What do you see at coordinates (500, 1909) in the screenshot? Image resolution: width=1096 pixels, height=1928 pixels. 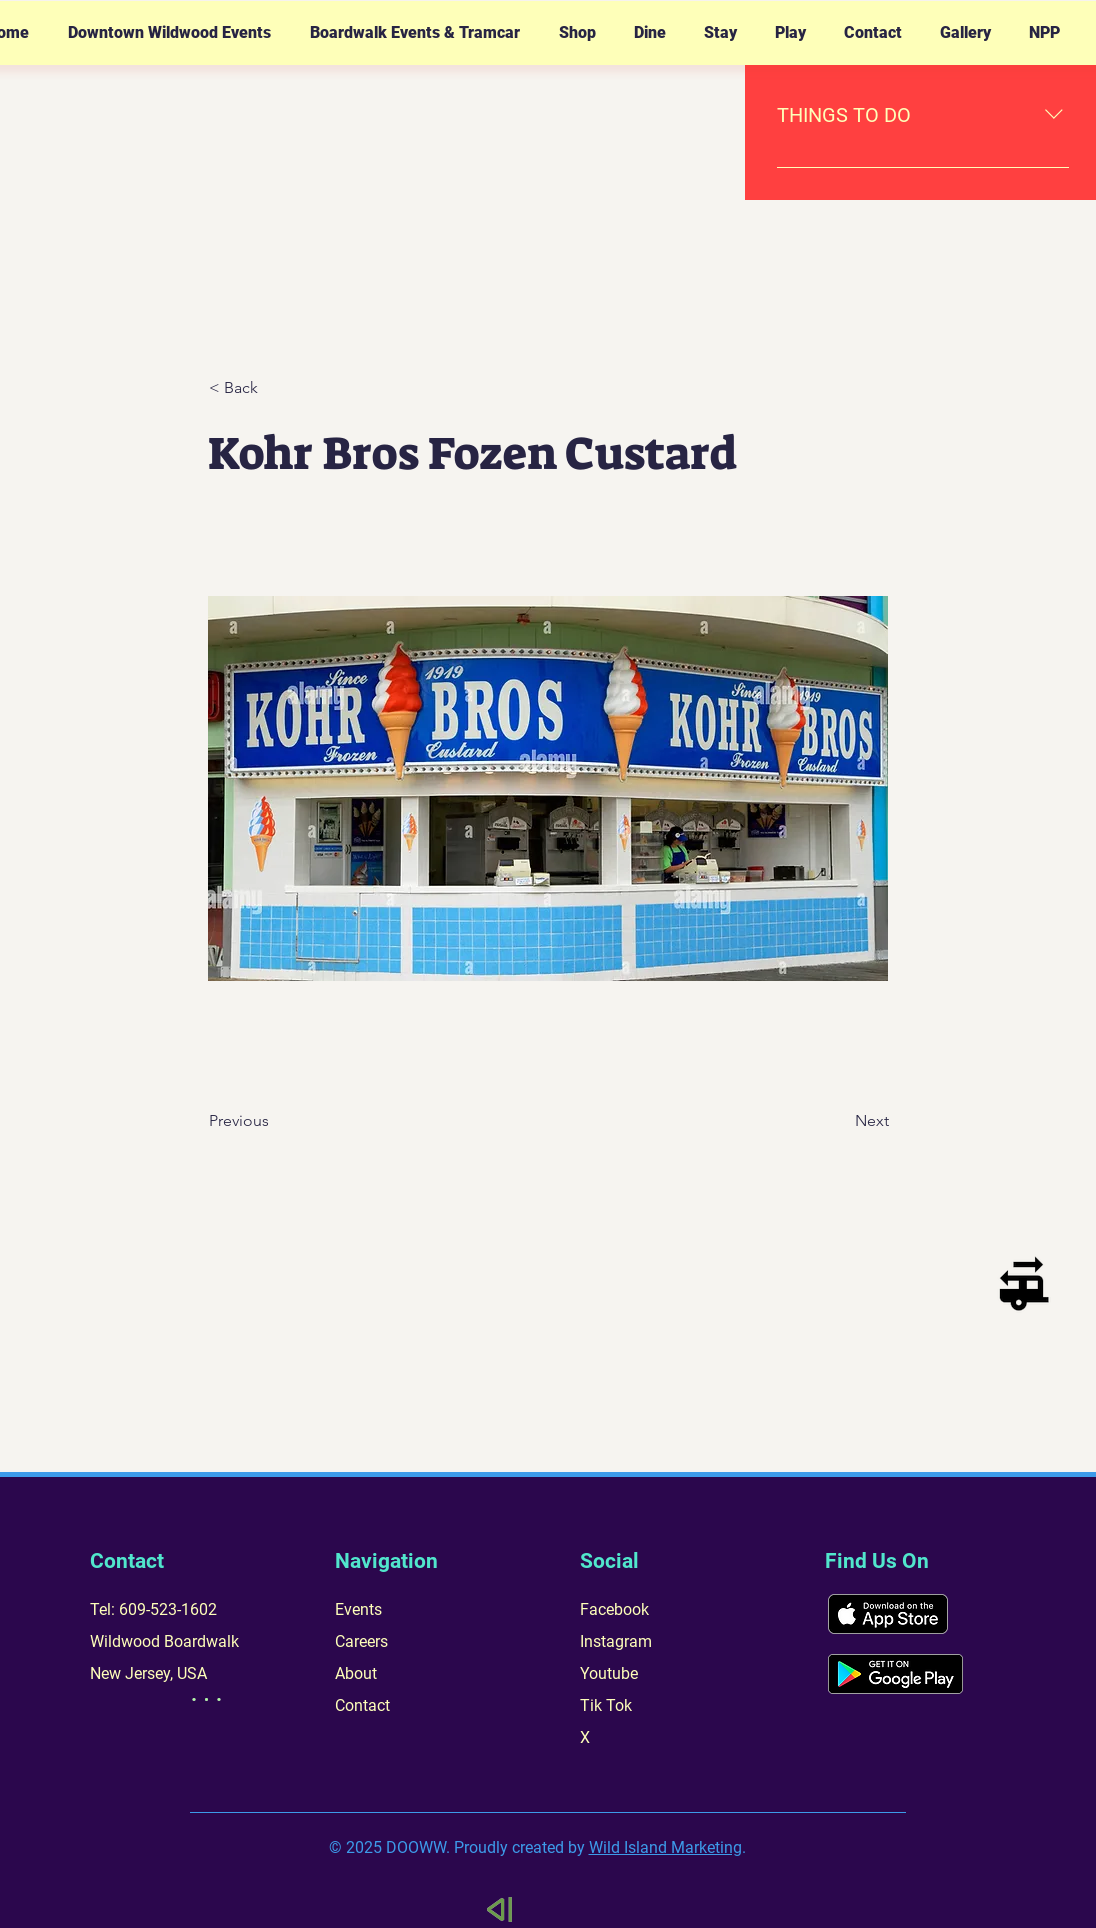 I see `reverse continue debugging execution` at bounding box center [500, 1909].